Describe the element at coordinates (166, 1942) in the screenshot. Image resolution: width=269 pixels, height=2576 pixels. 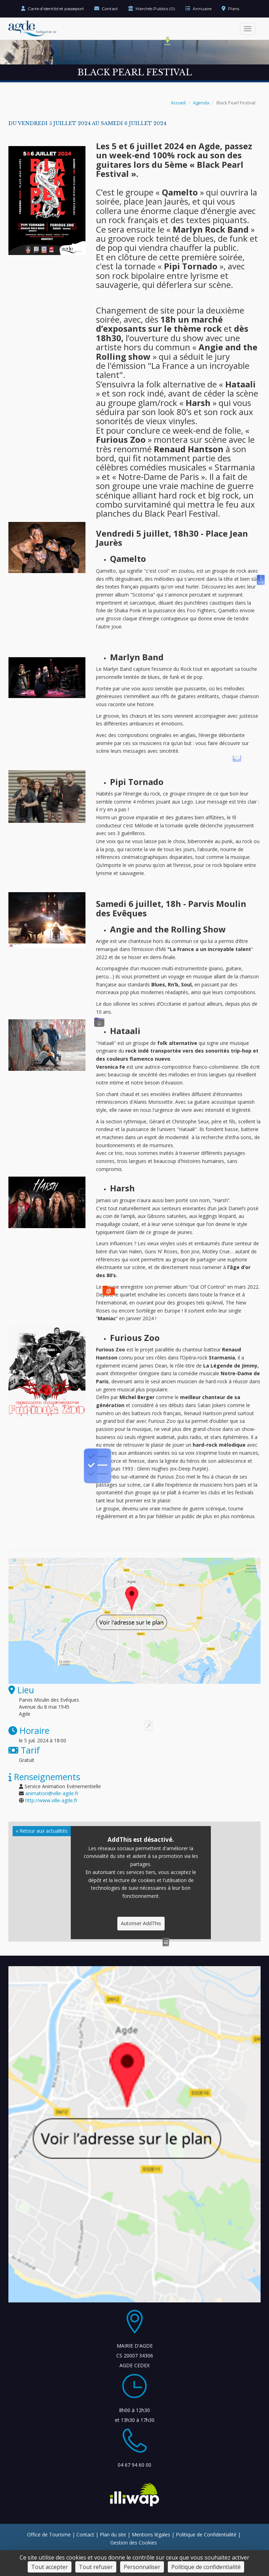
I see `nintendo ds game rom file` at that location.